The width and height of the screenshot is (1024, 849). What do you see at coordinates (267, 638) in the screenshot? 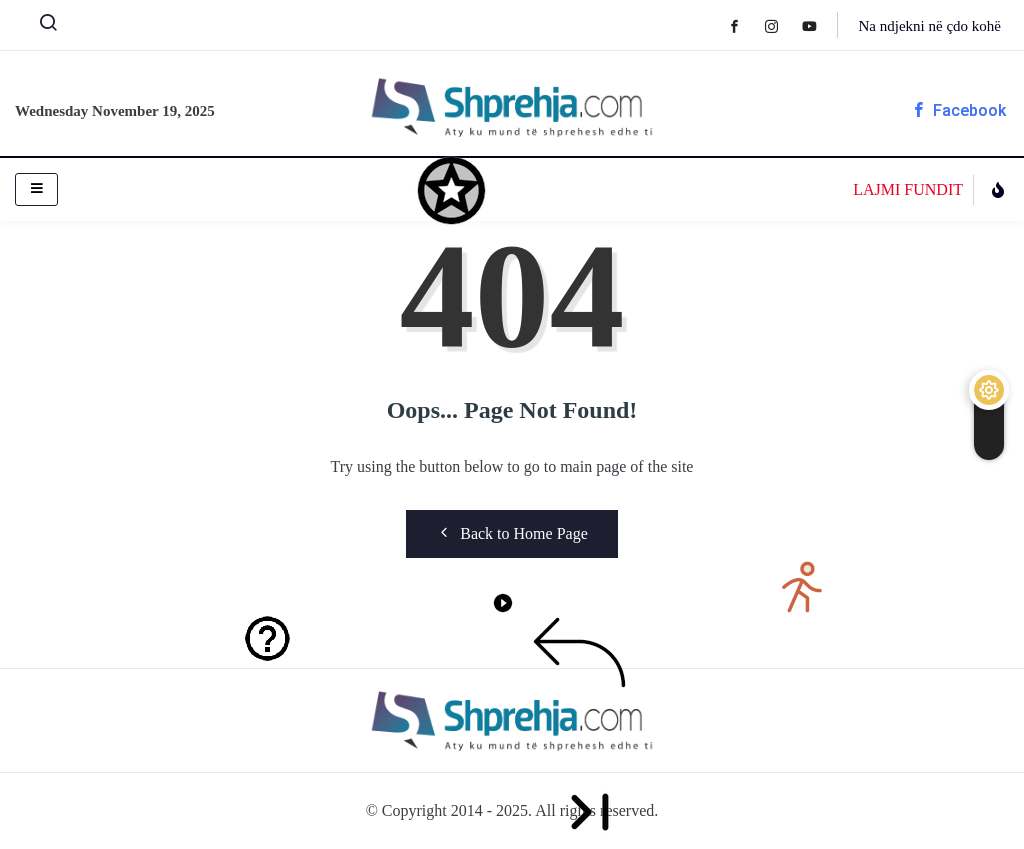
I see `access help or support options` at bounding box center [267, 638].